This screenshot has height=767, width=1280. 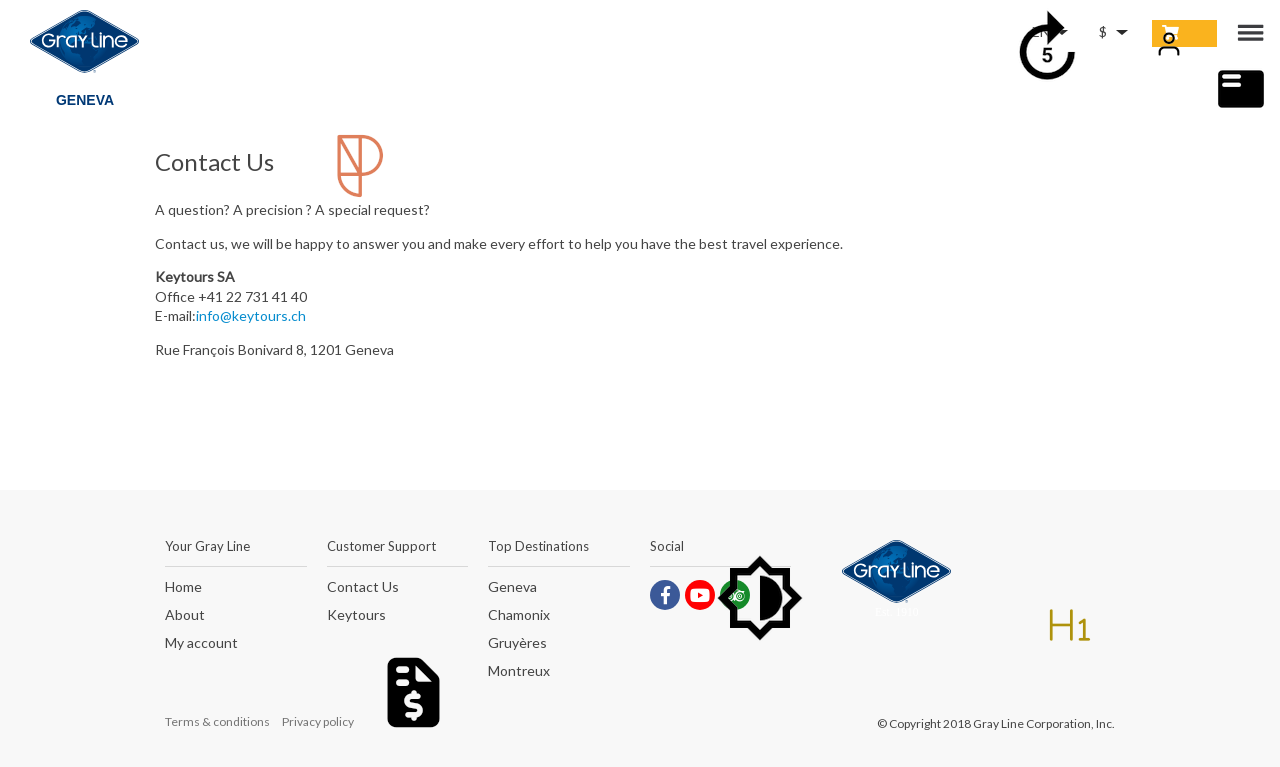 What do you see at coordinates (1169, 44) in the screenshot?
I see `view your profile` at bounding box center [1169, 44].